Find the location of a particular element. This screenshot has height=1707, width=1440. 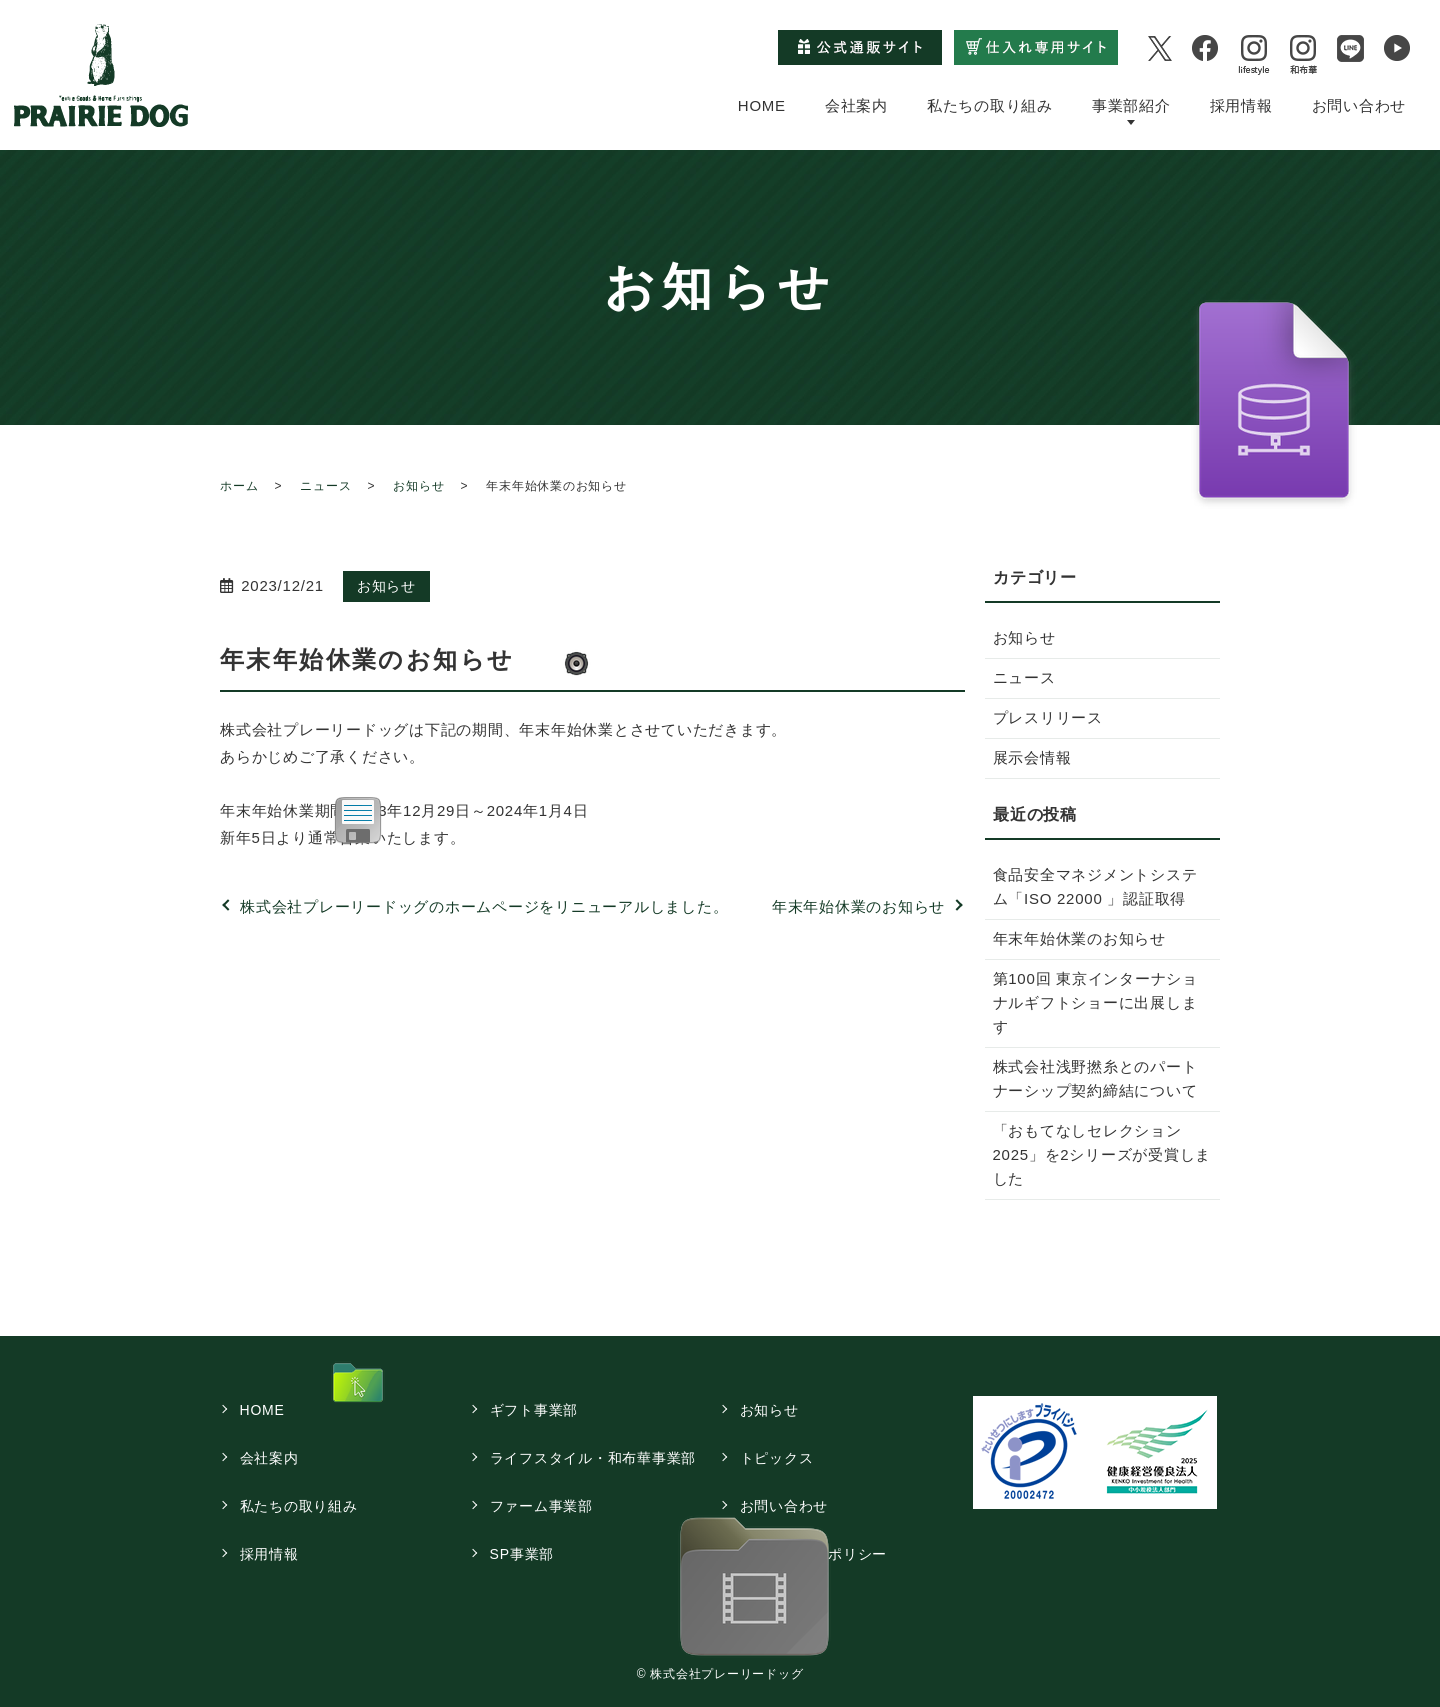

folder containing cursor or pointer assets is located at coordinates (358, 1384).